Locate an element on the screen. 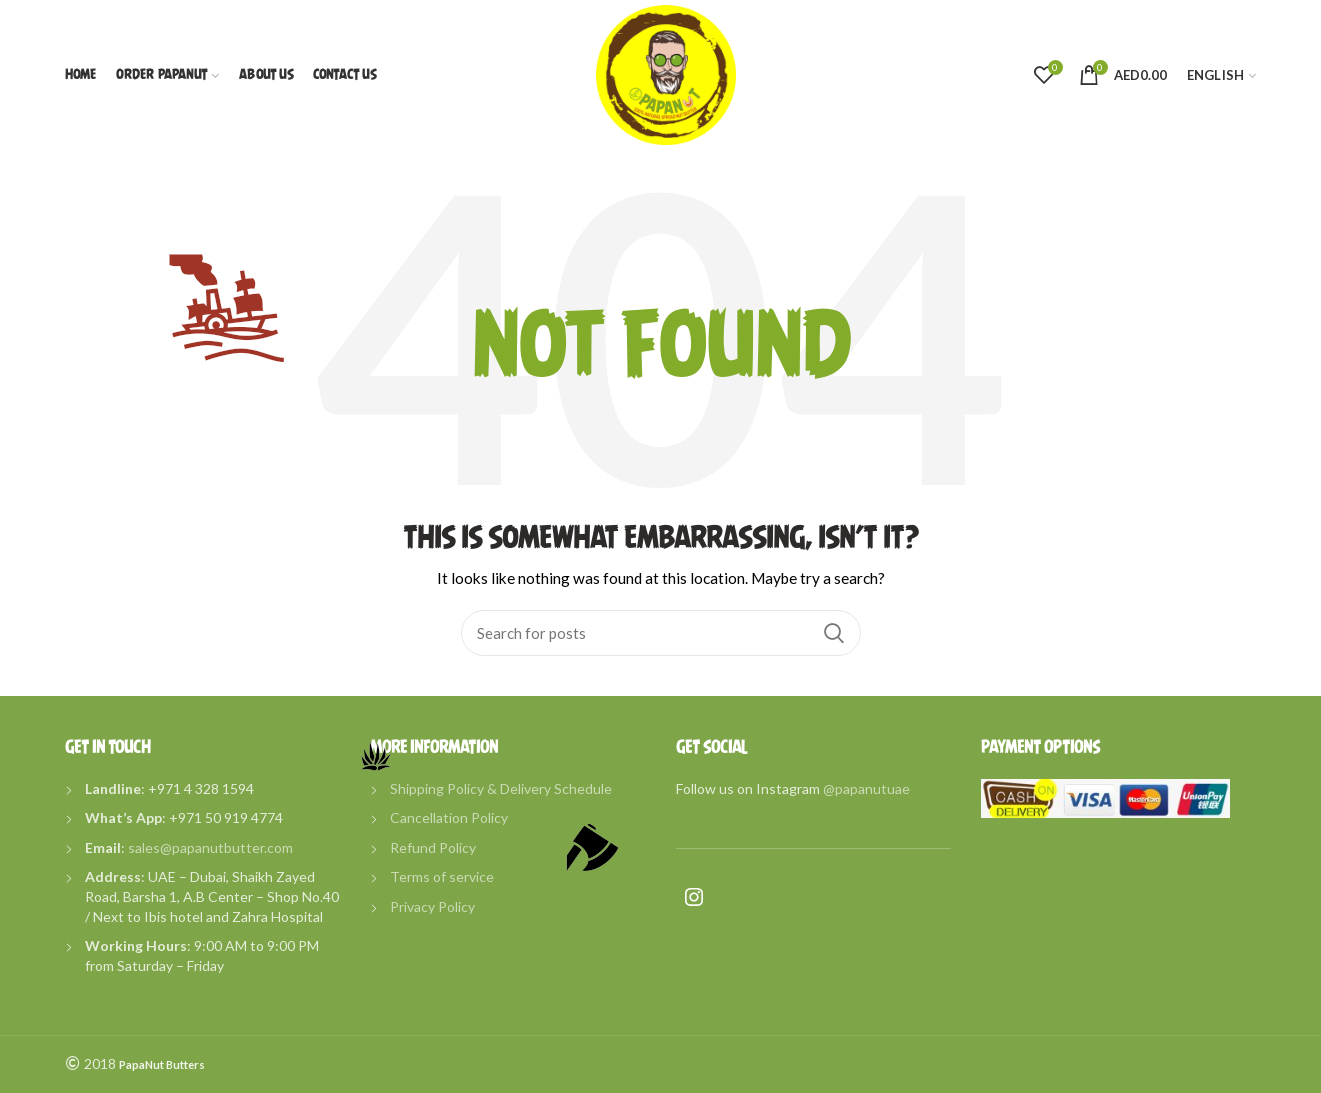 The image size is (1321, 1093). equip axe tool or weapon is located at coordinates (593, 849).